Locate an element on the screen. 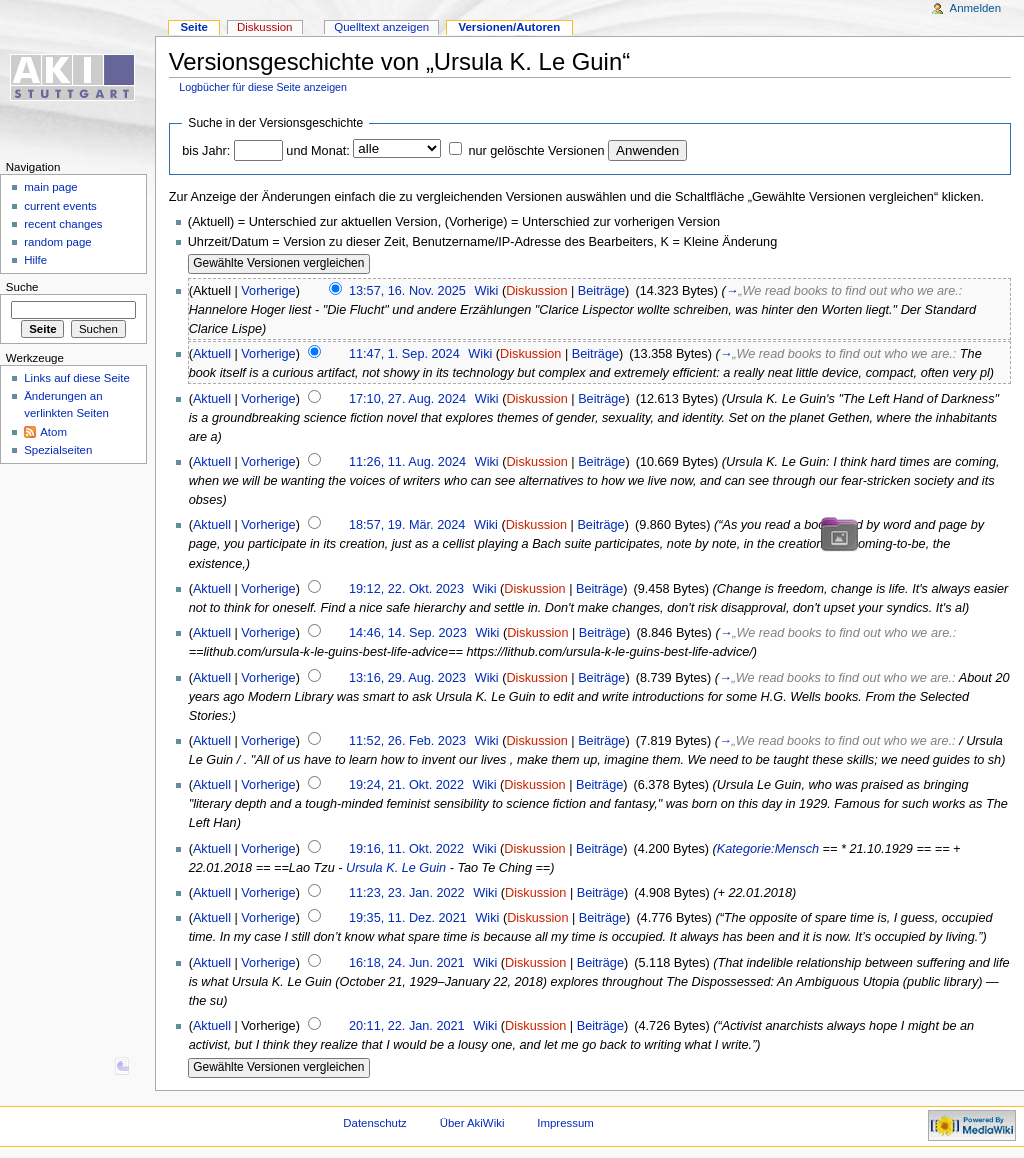 Image resolution: width=1024 pixels, height=1158 pixels. open pictures folder is located at coordinates (839, 533).